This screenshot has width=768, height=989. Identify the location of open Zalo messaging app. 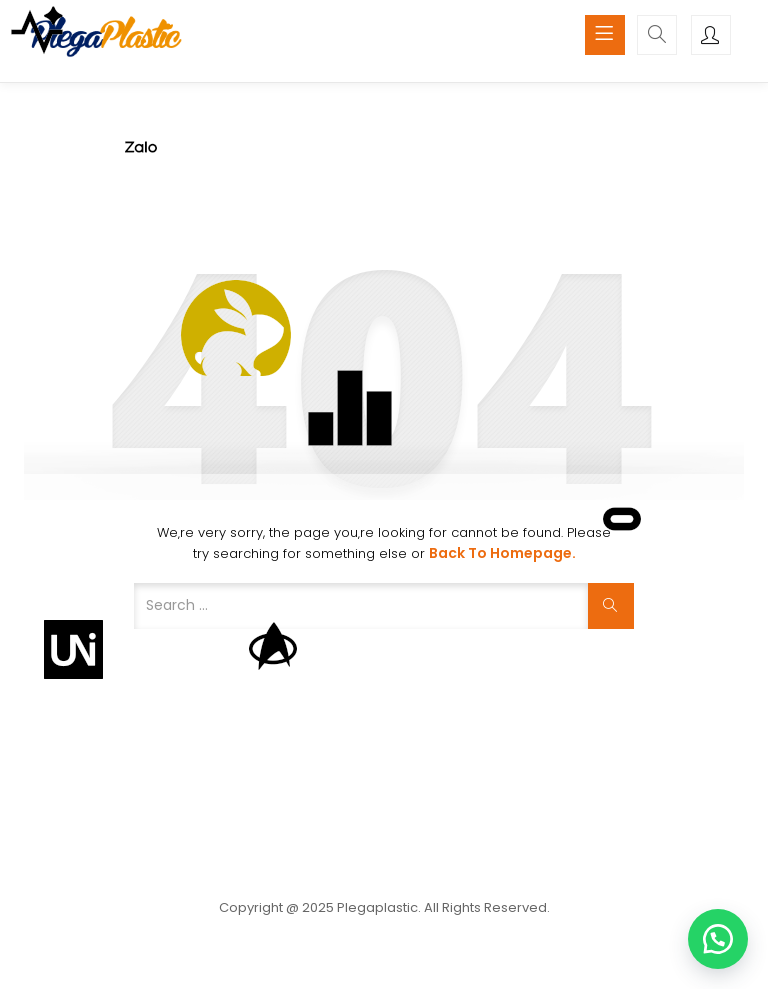
(141, 147).